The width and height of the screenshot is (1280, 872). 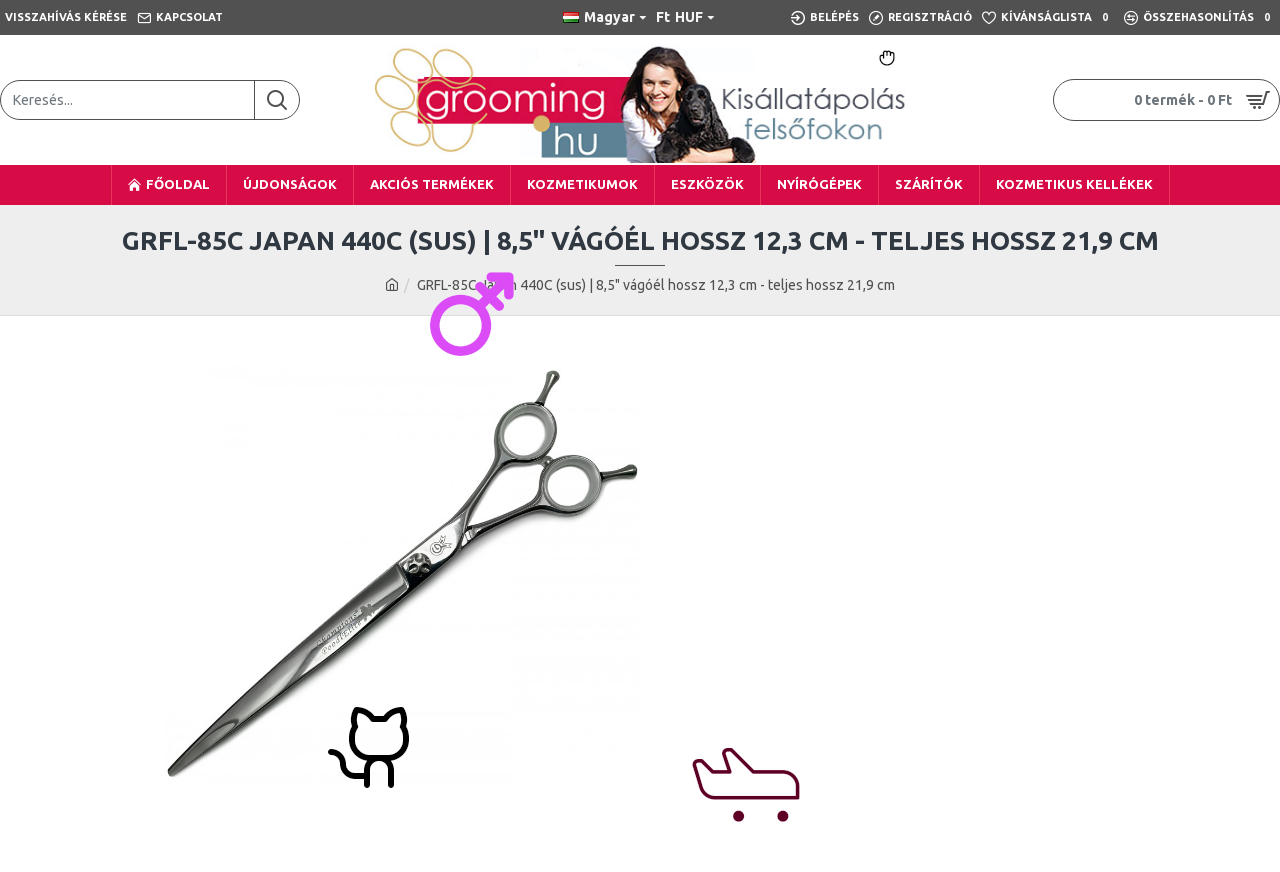 What do you see at coordinates (746, 783) in the screenshot?
I see `indicates flight is taxiing or on the ground` at bounding box center [746, 783].